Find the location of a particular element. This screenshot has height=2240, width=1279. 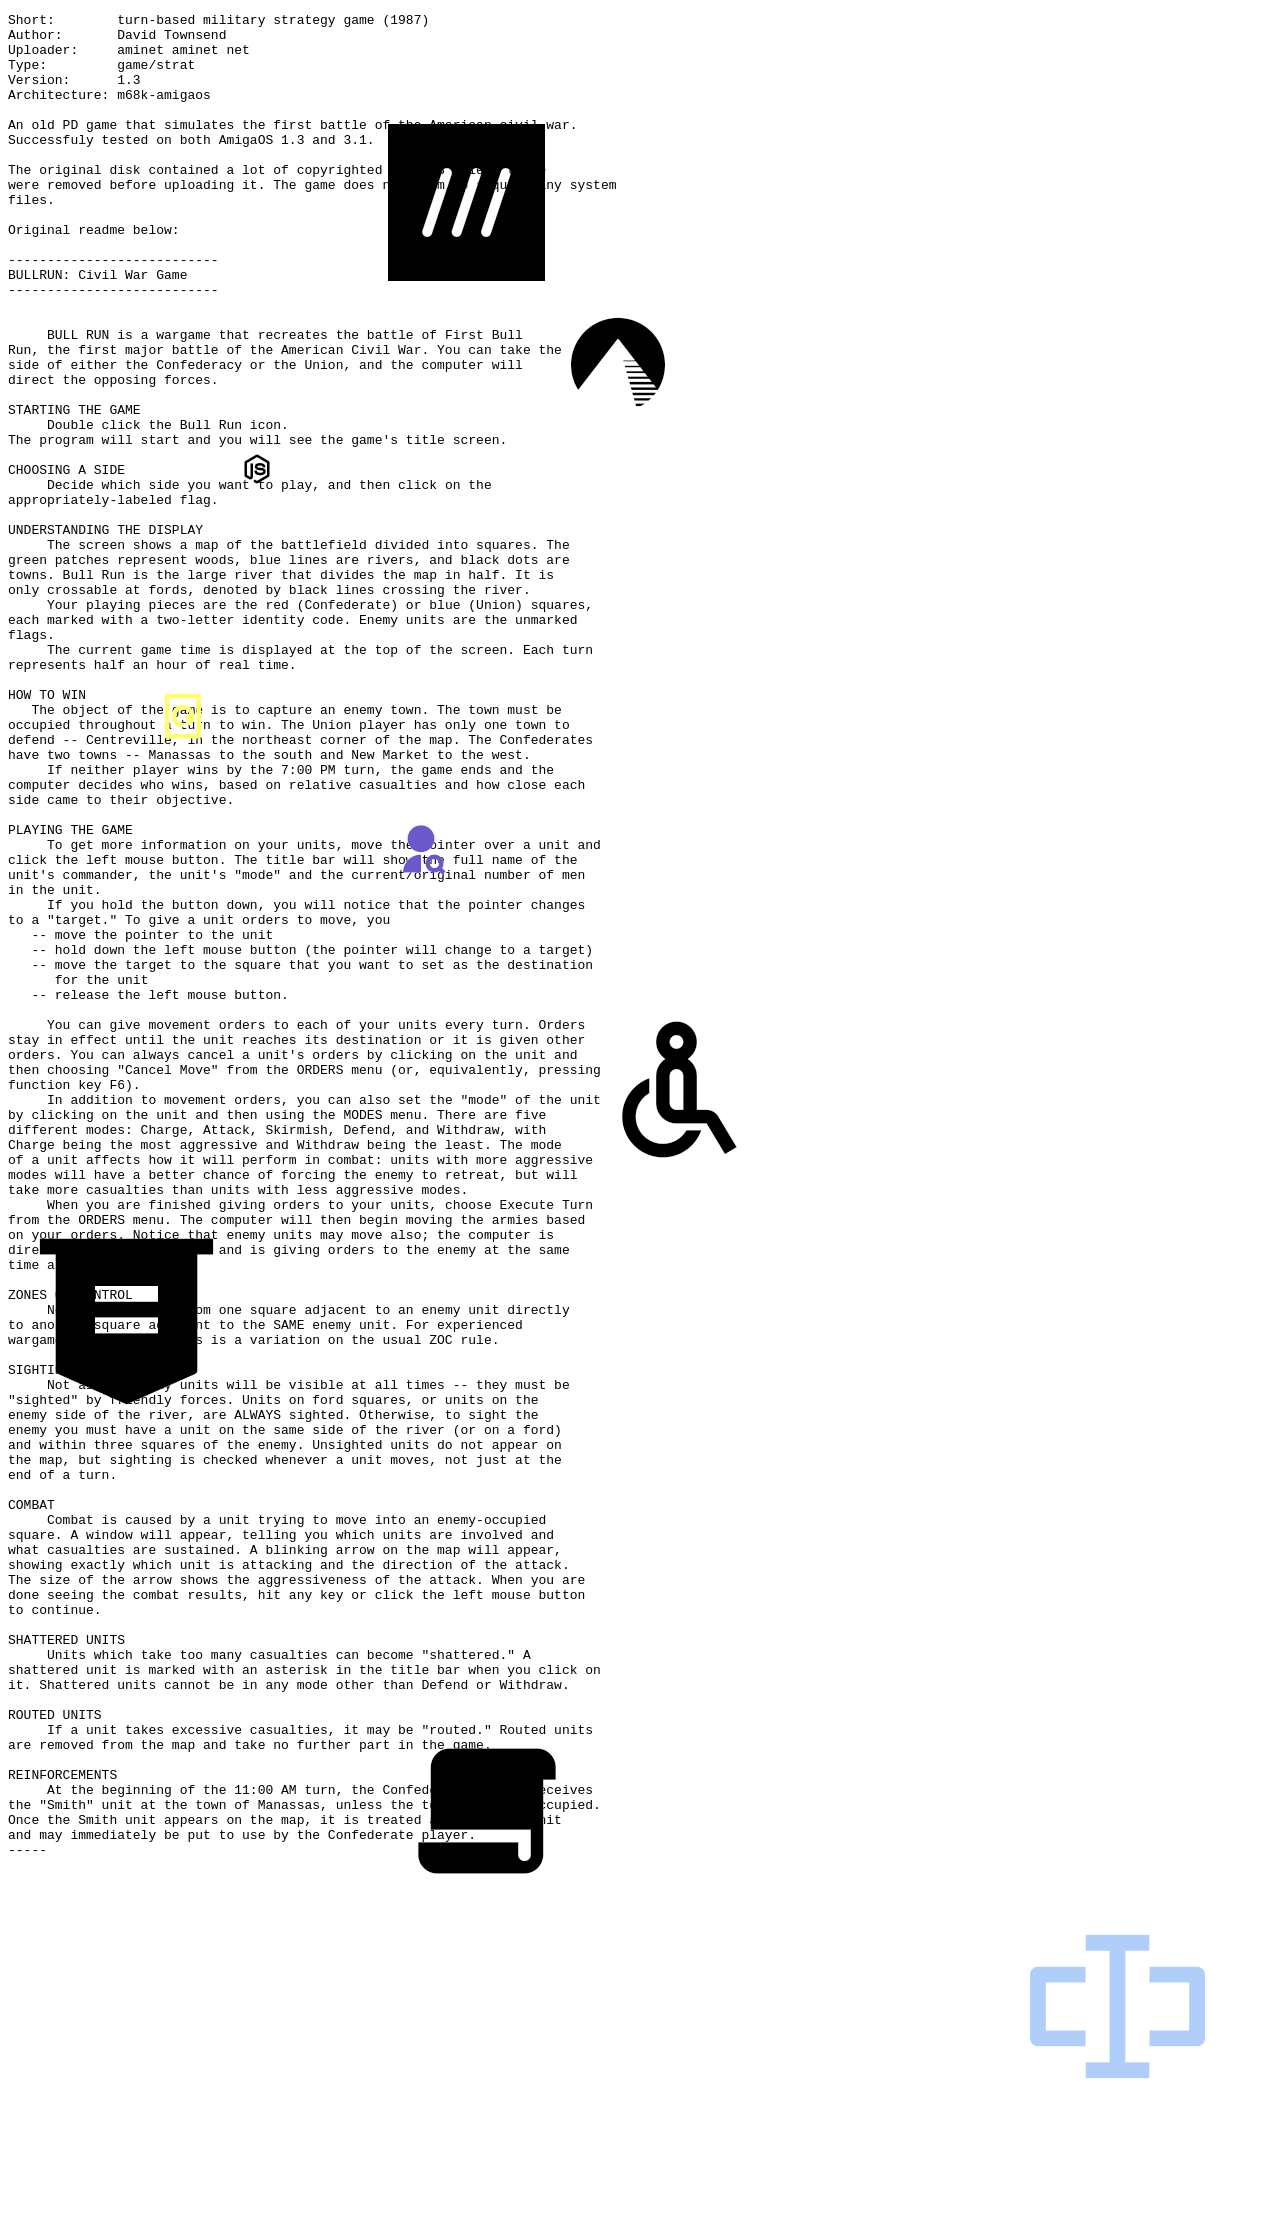

Node.js runtime environment logo is located at coordinates (257, 469).